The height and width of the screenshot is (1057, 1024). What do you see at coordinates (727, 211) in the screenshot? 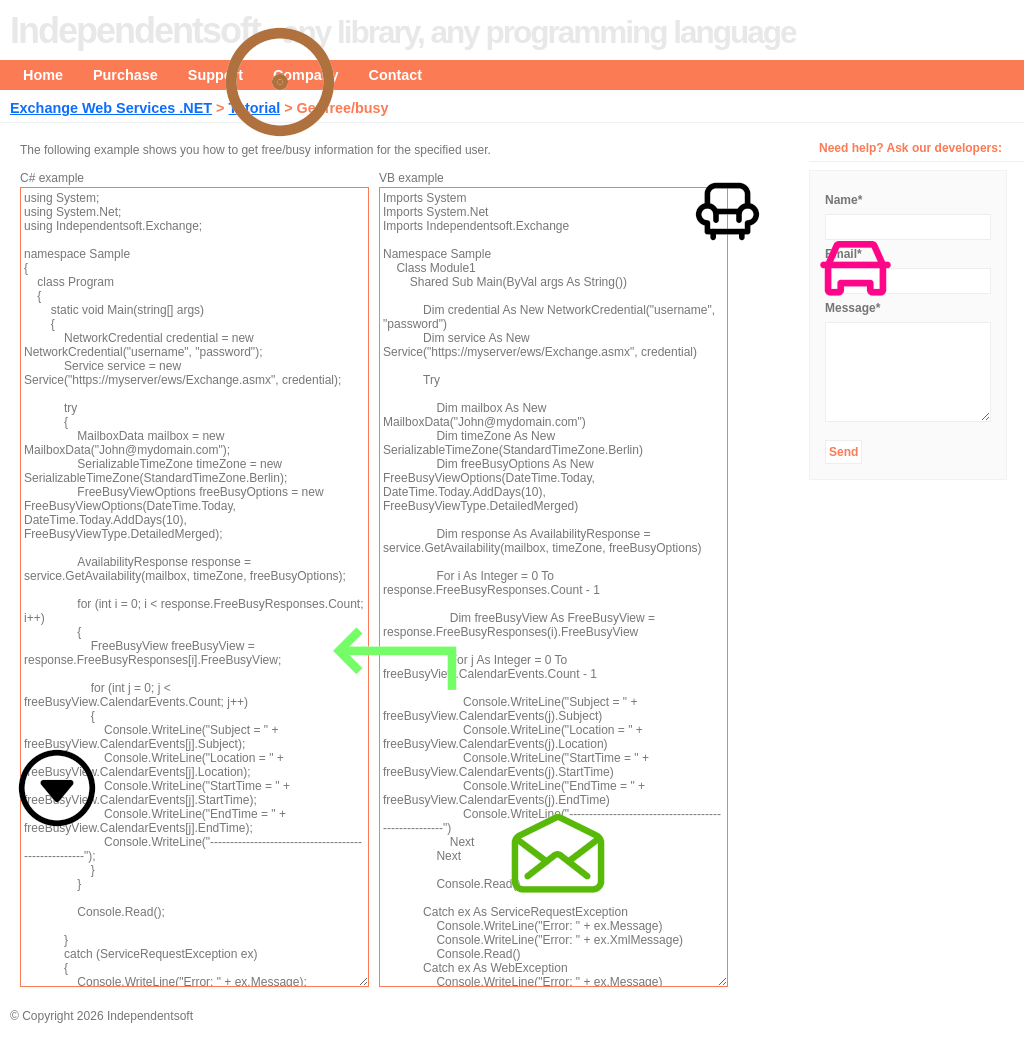
I see `browse furniture or seating options` at bounding box center [727, 211].